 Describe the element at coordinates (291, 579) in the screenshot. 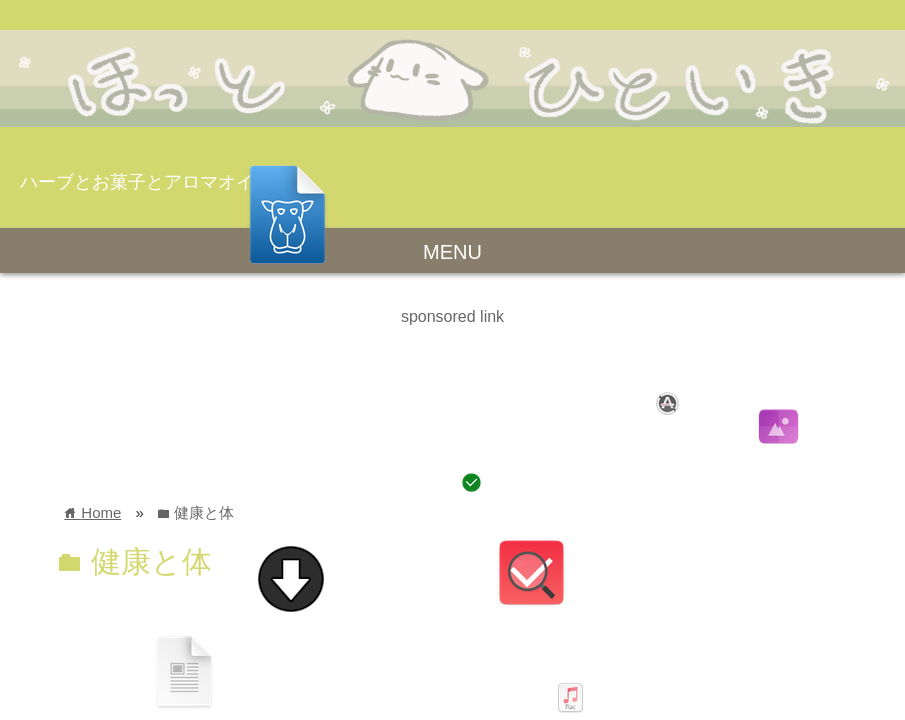

I see `access your downloads folder` at that location.